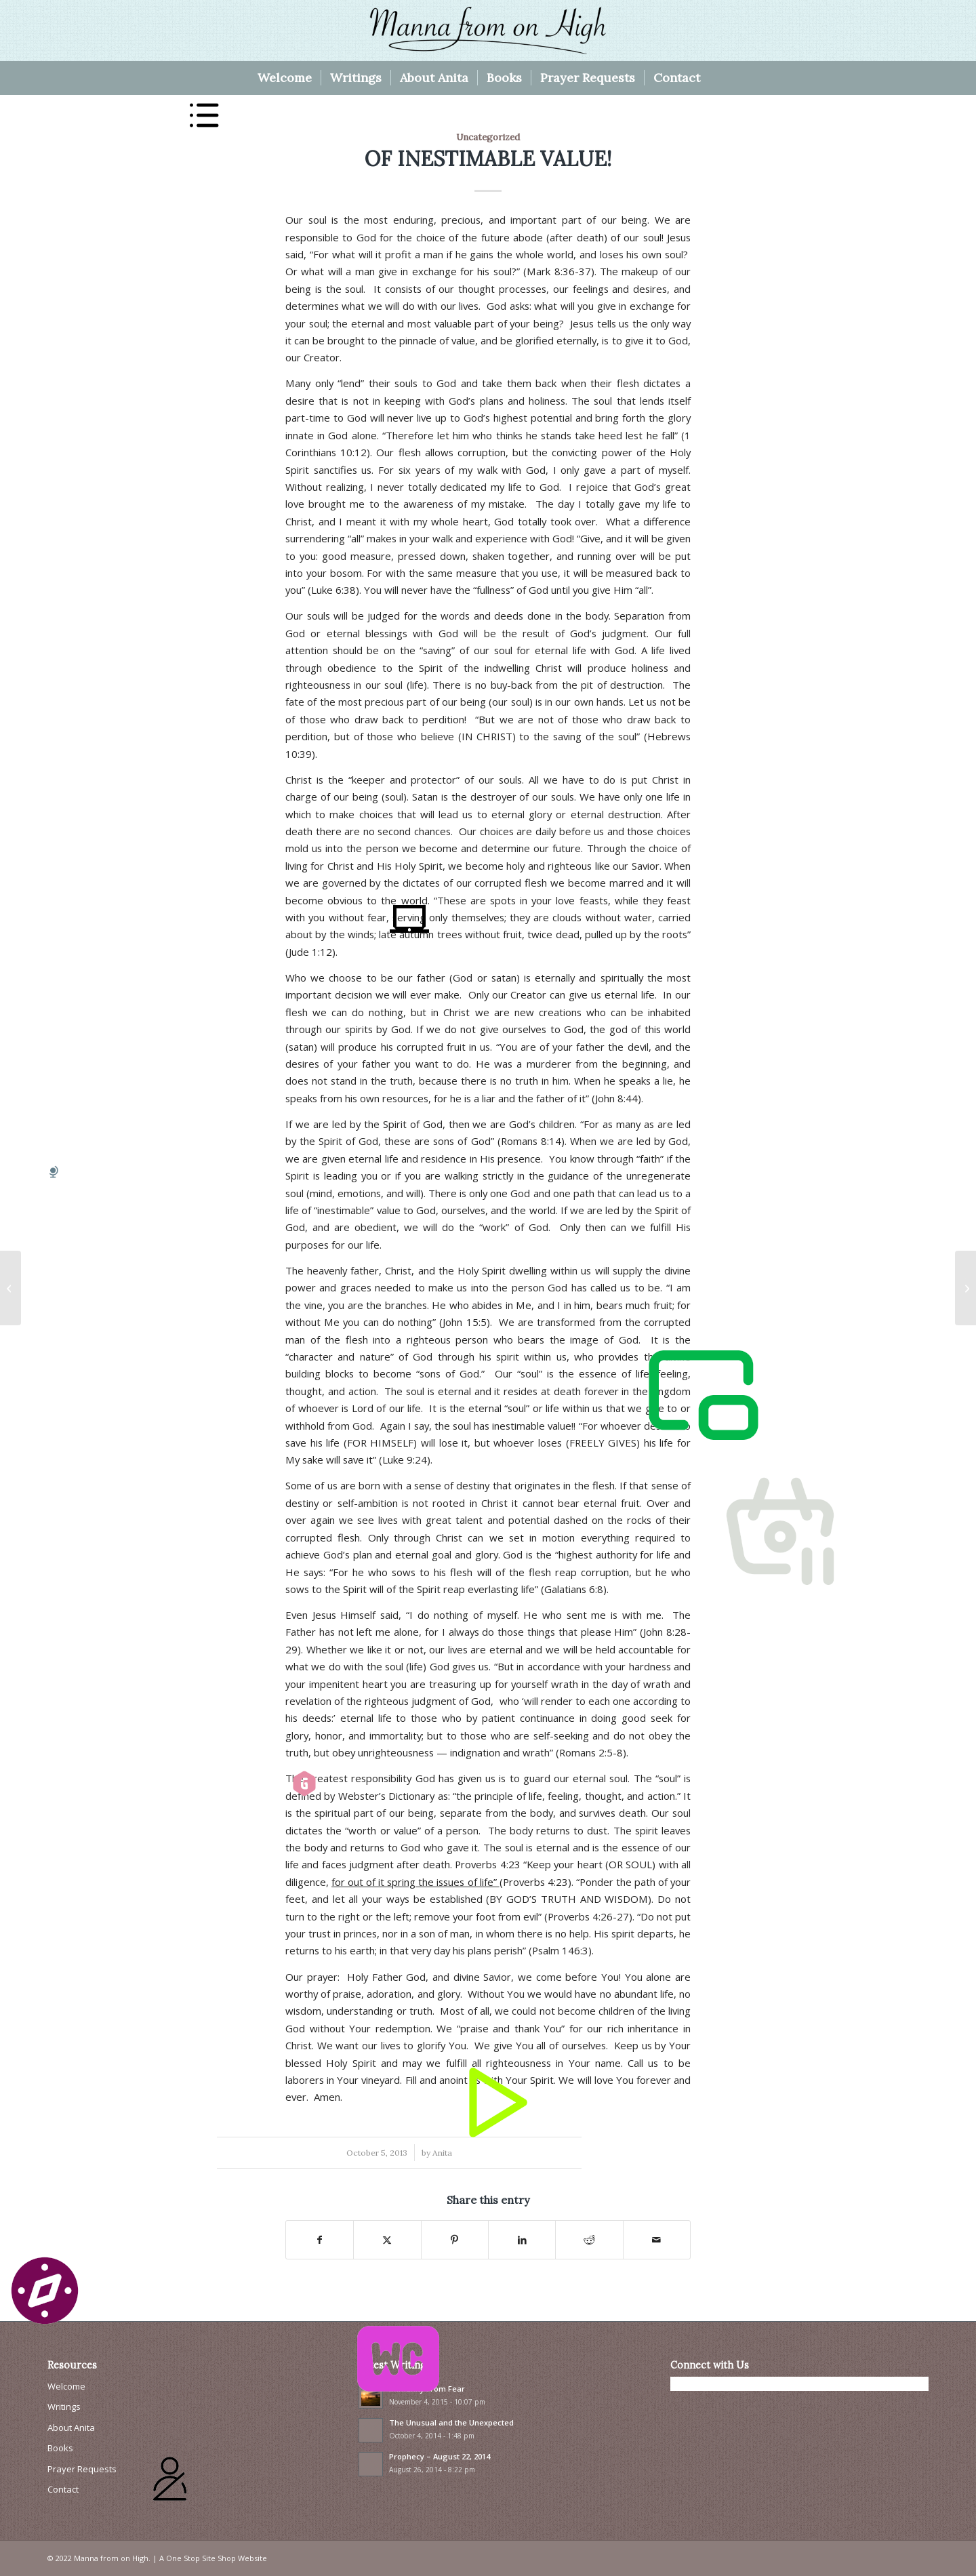  What do you see at coordinates (169, 2478) in the screenshot?
I see `fasten seatbelt reminder indicator` at bounding box center [169, 2478].